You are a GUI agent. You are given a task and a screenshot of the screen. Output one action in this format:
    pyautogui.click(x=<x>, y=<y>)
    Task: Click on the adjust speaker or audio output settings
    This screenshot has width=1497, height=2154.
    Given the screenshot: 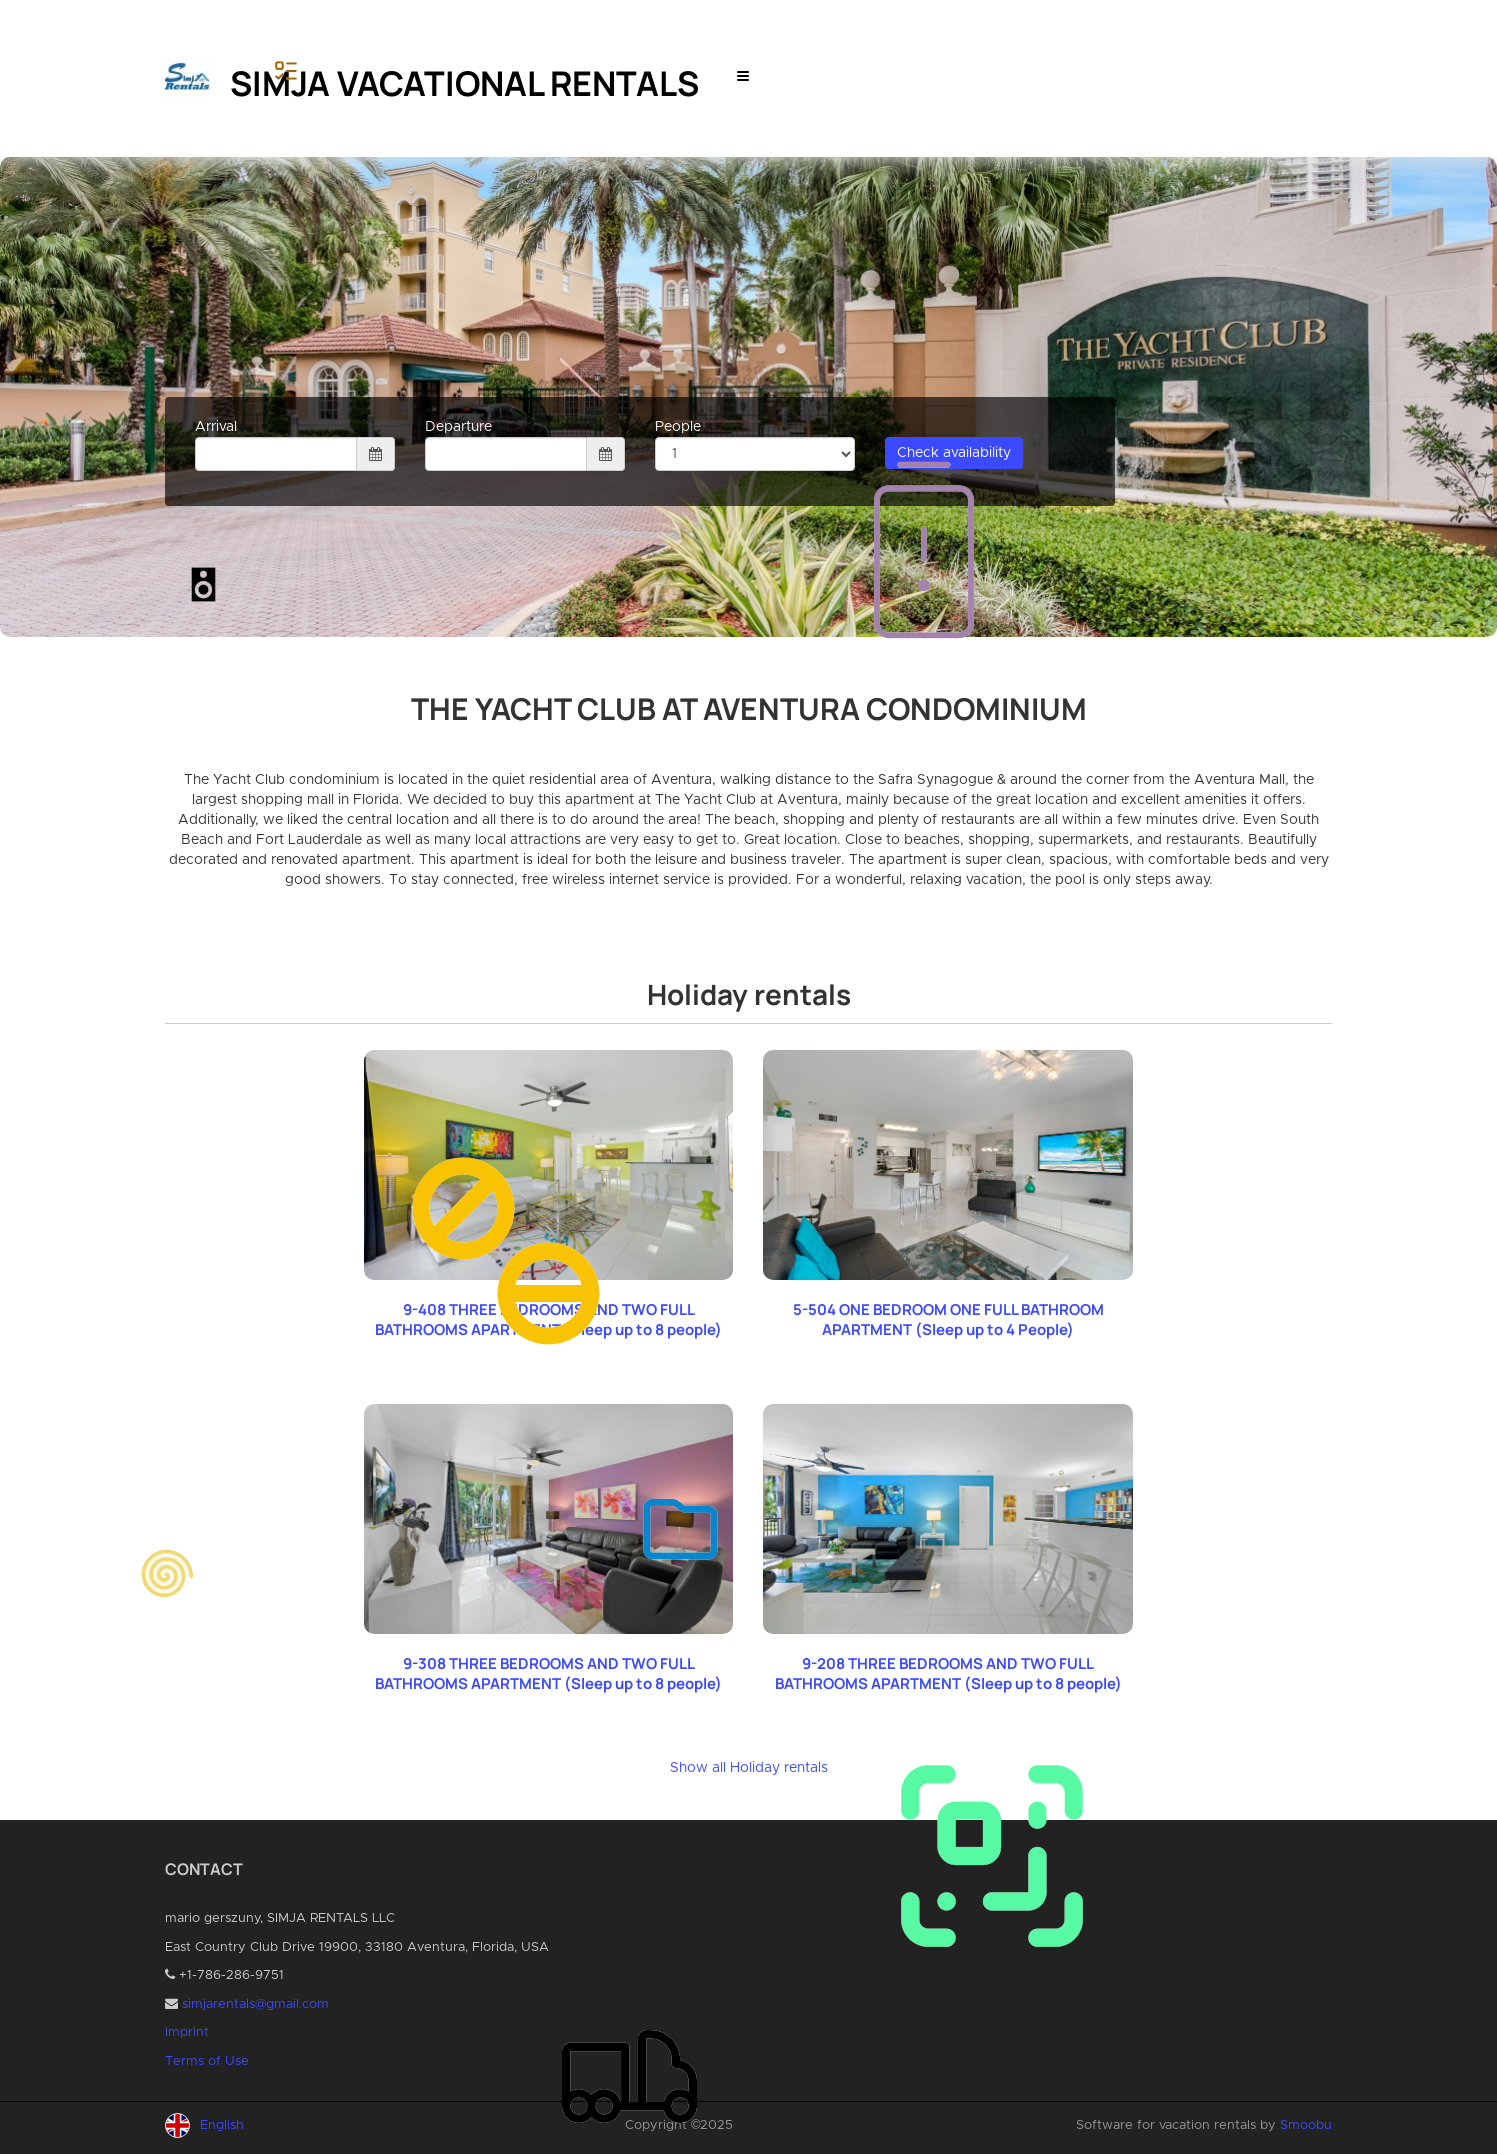 What is the action you would take?
    pyautogui.click(x=203, y=584)
    